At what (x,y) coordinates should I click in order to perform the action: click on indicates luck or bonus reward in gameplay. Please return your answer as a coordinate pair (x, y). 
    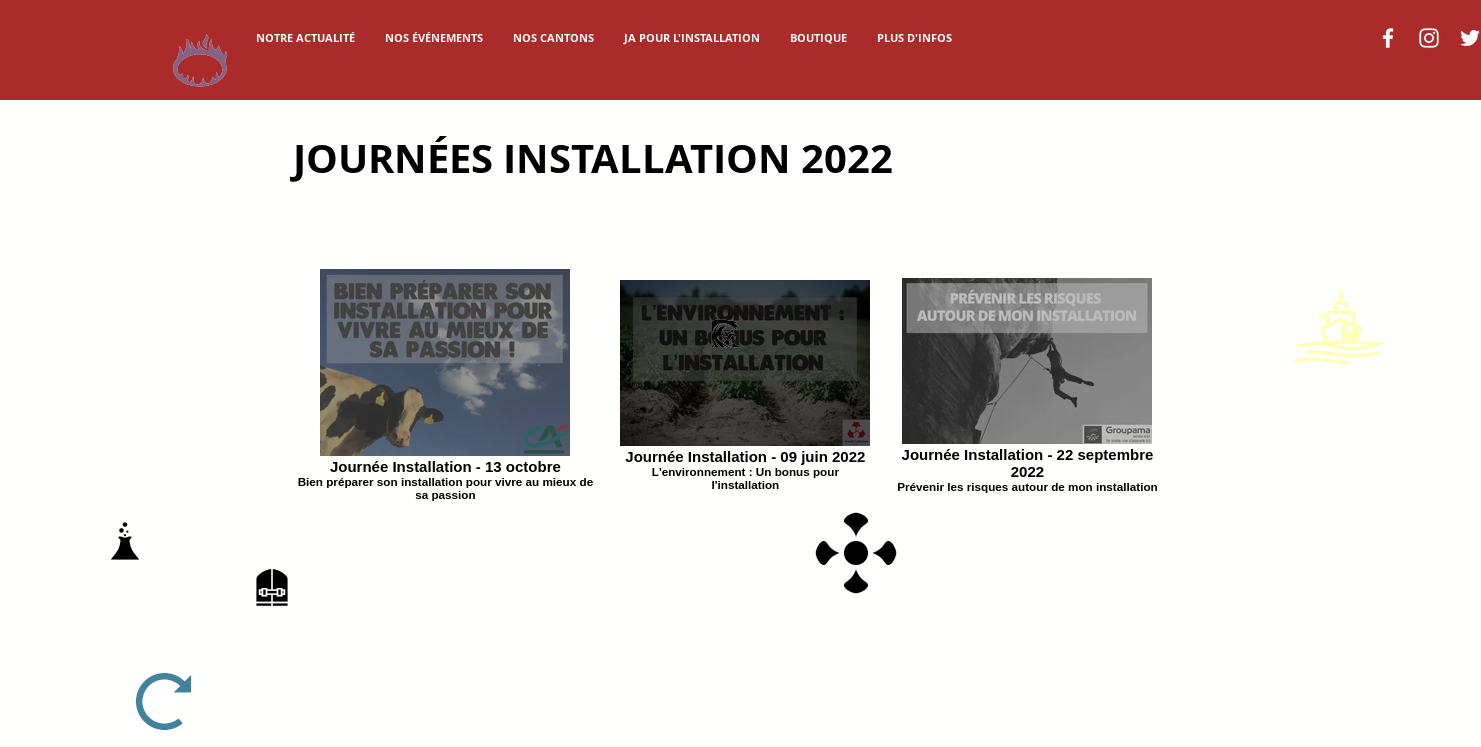
    Looking at the image, I should click on (856, 553).